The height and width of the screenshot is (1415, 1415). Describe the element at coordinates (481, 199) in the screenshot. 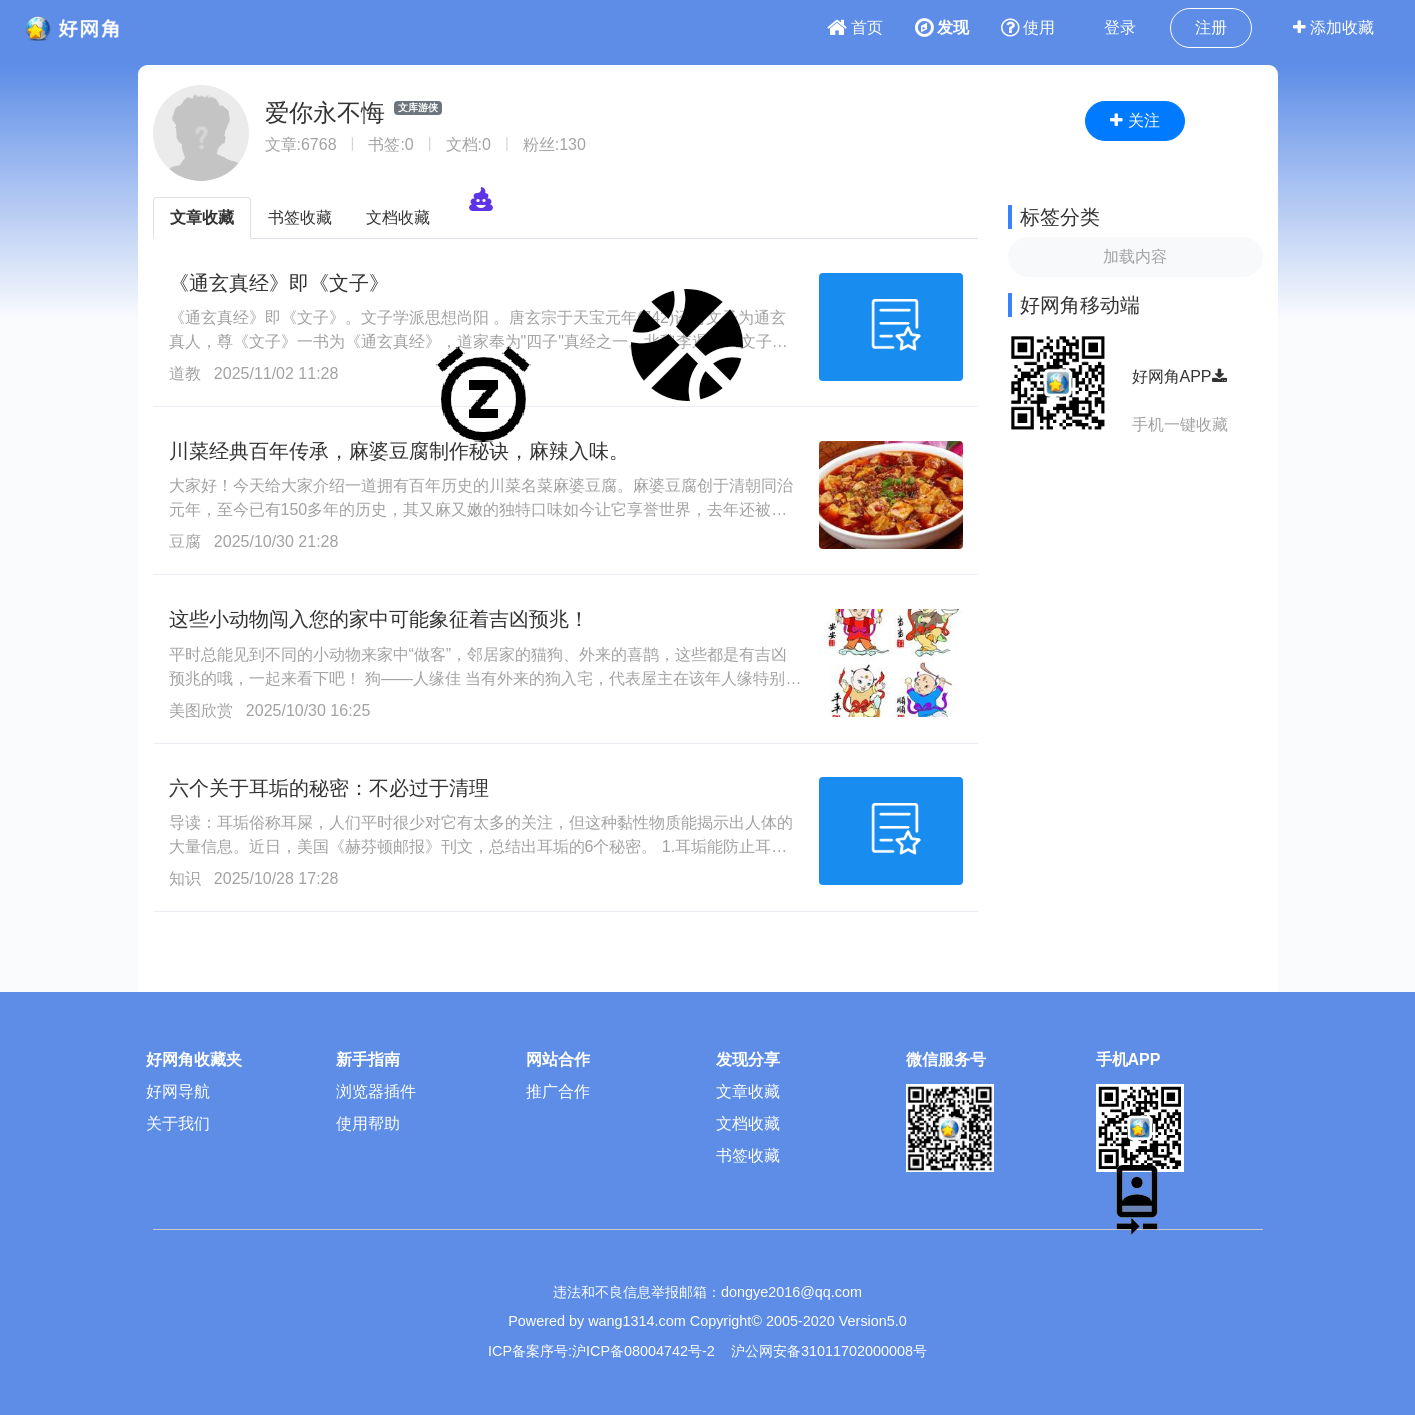

I see `add a poop emoji reaction` at that location.